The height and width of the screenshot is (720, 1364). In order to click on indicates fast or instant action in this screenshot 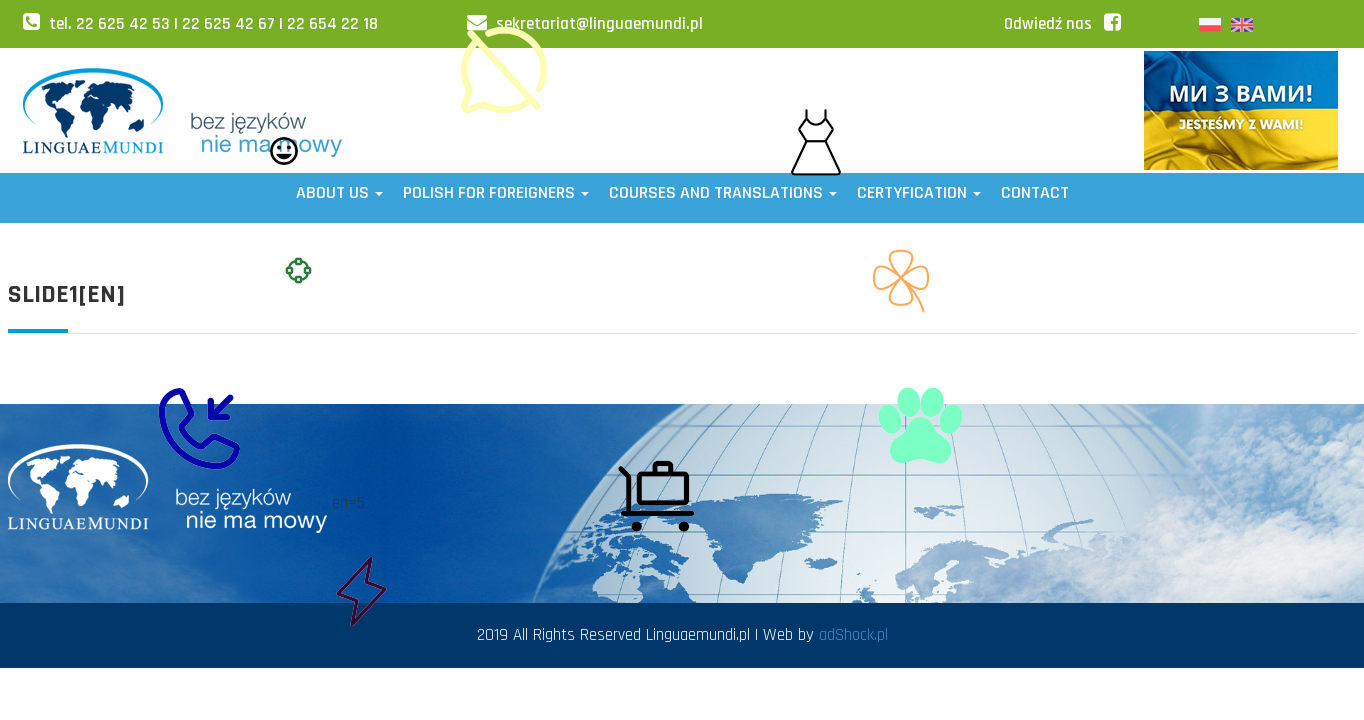, I will do `click(361, 591)`.